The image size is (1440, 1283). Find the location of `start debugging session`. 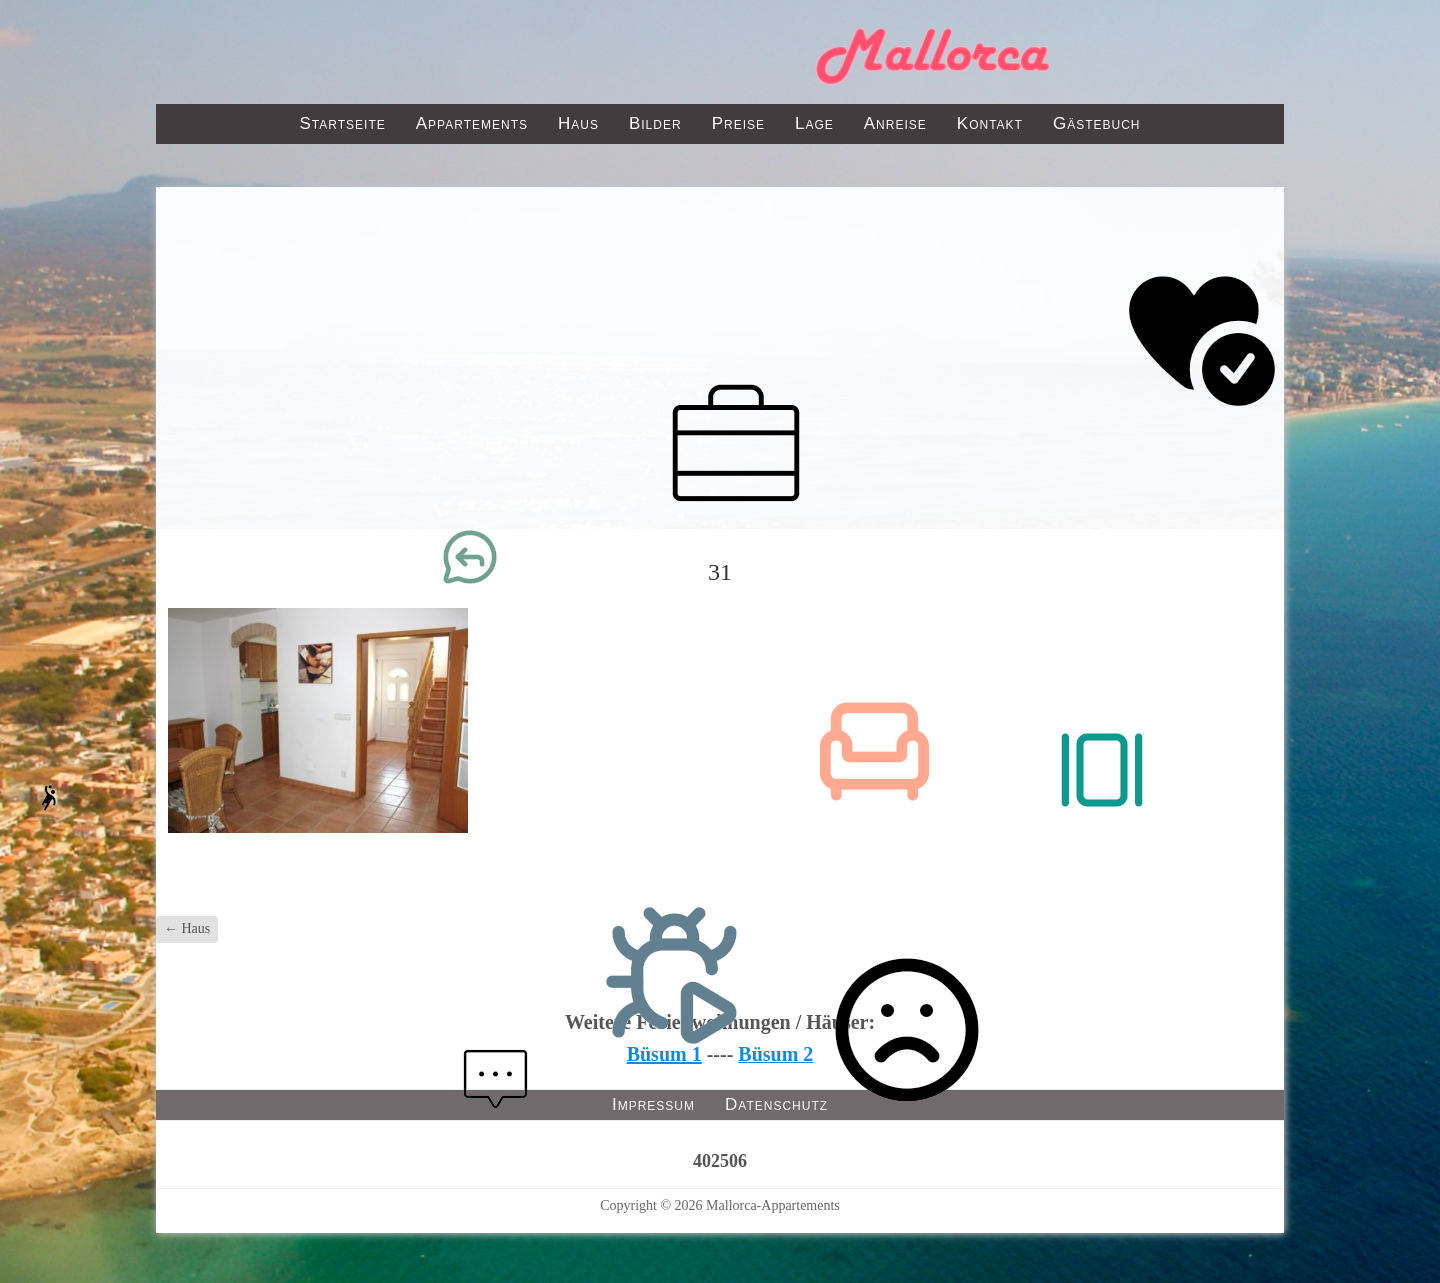

start debugging session is located at coordinates (674, 975).